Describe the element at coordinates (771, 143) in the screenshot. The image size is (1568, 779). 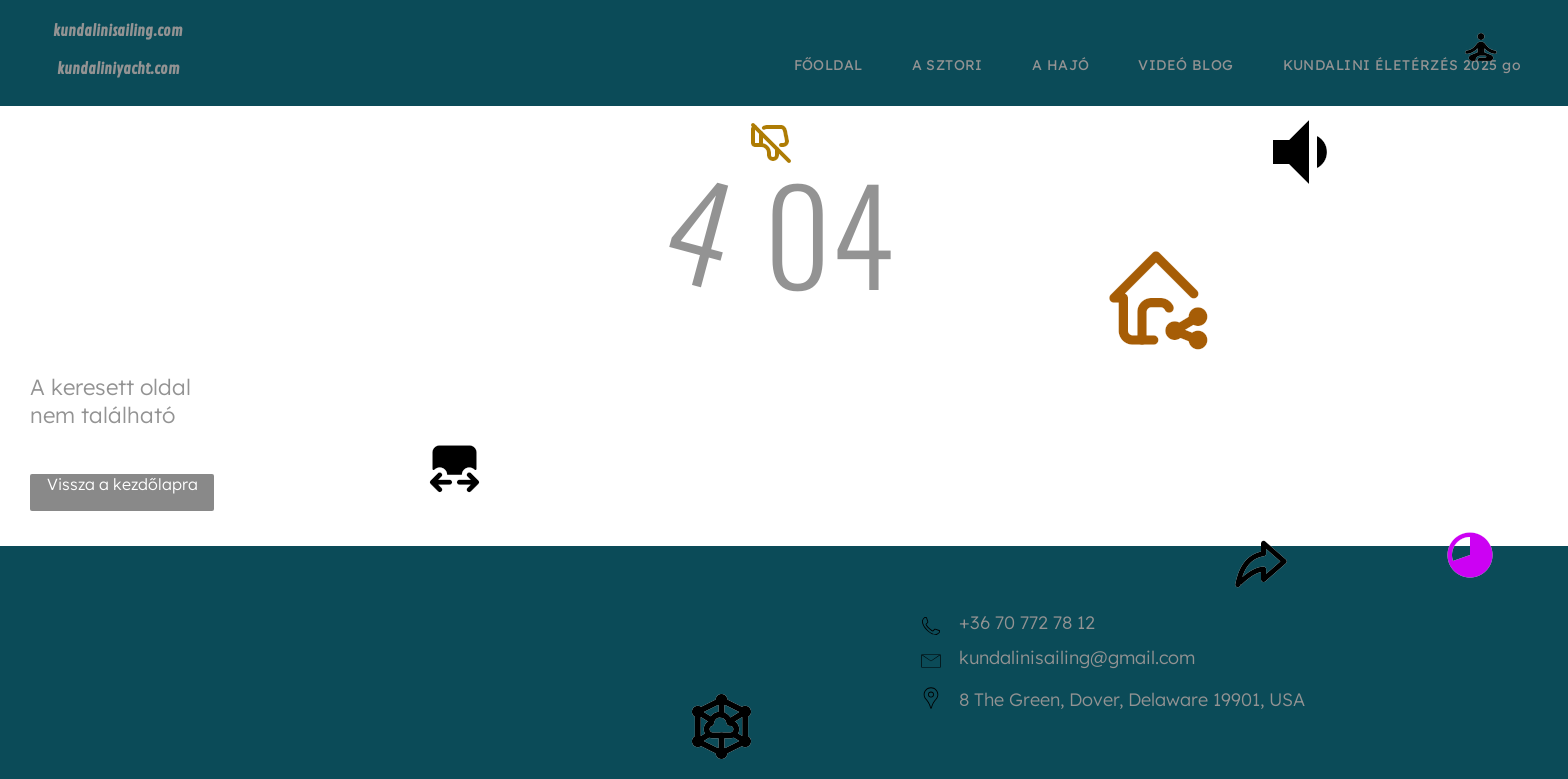
I see `dislike feature is disabled or unavailable` at that location.